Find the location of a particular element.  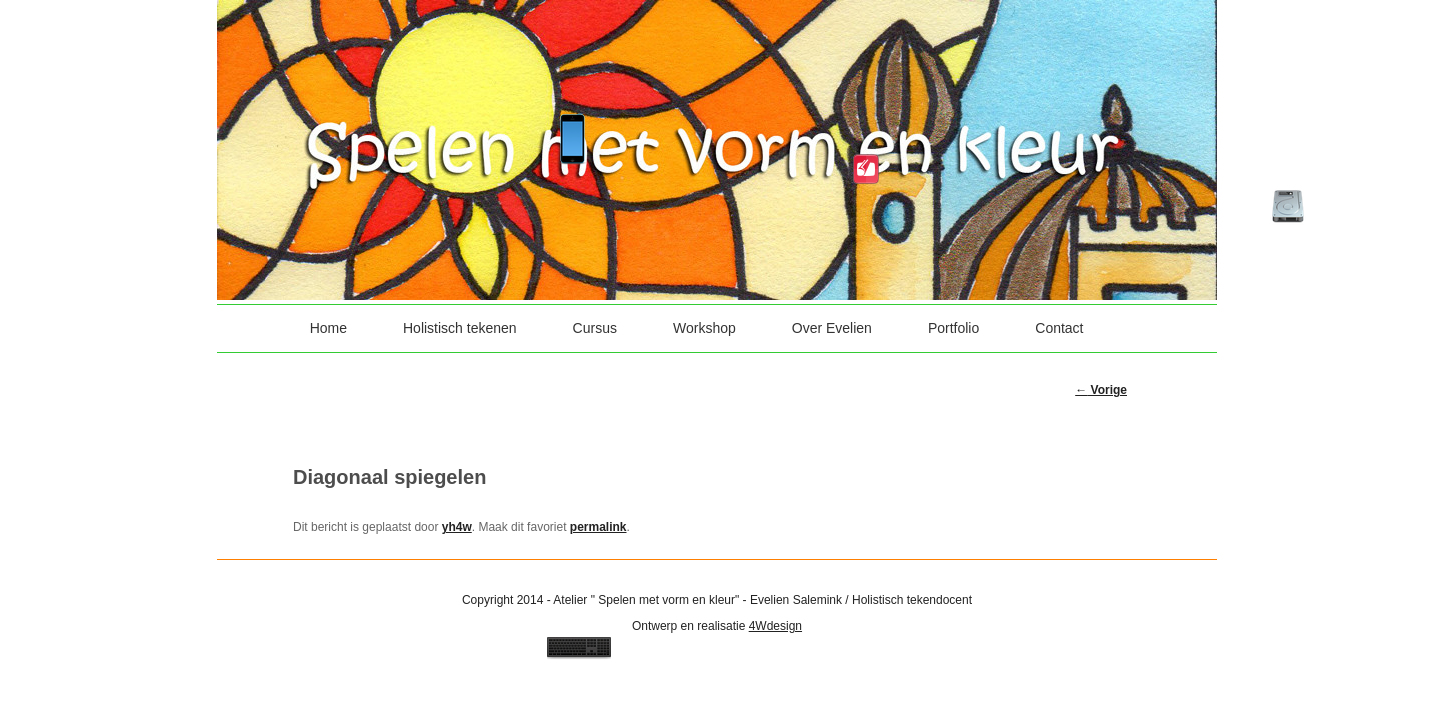

open an eps vector file is located at coordinates (866, 169).